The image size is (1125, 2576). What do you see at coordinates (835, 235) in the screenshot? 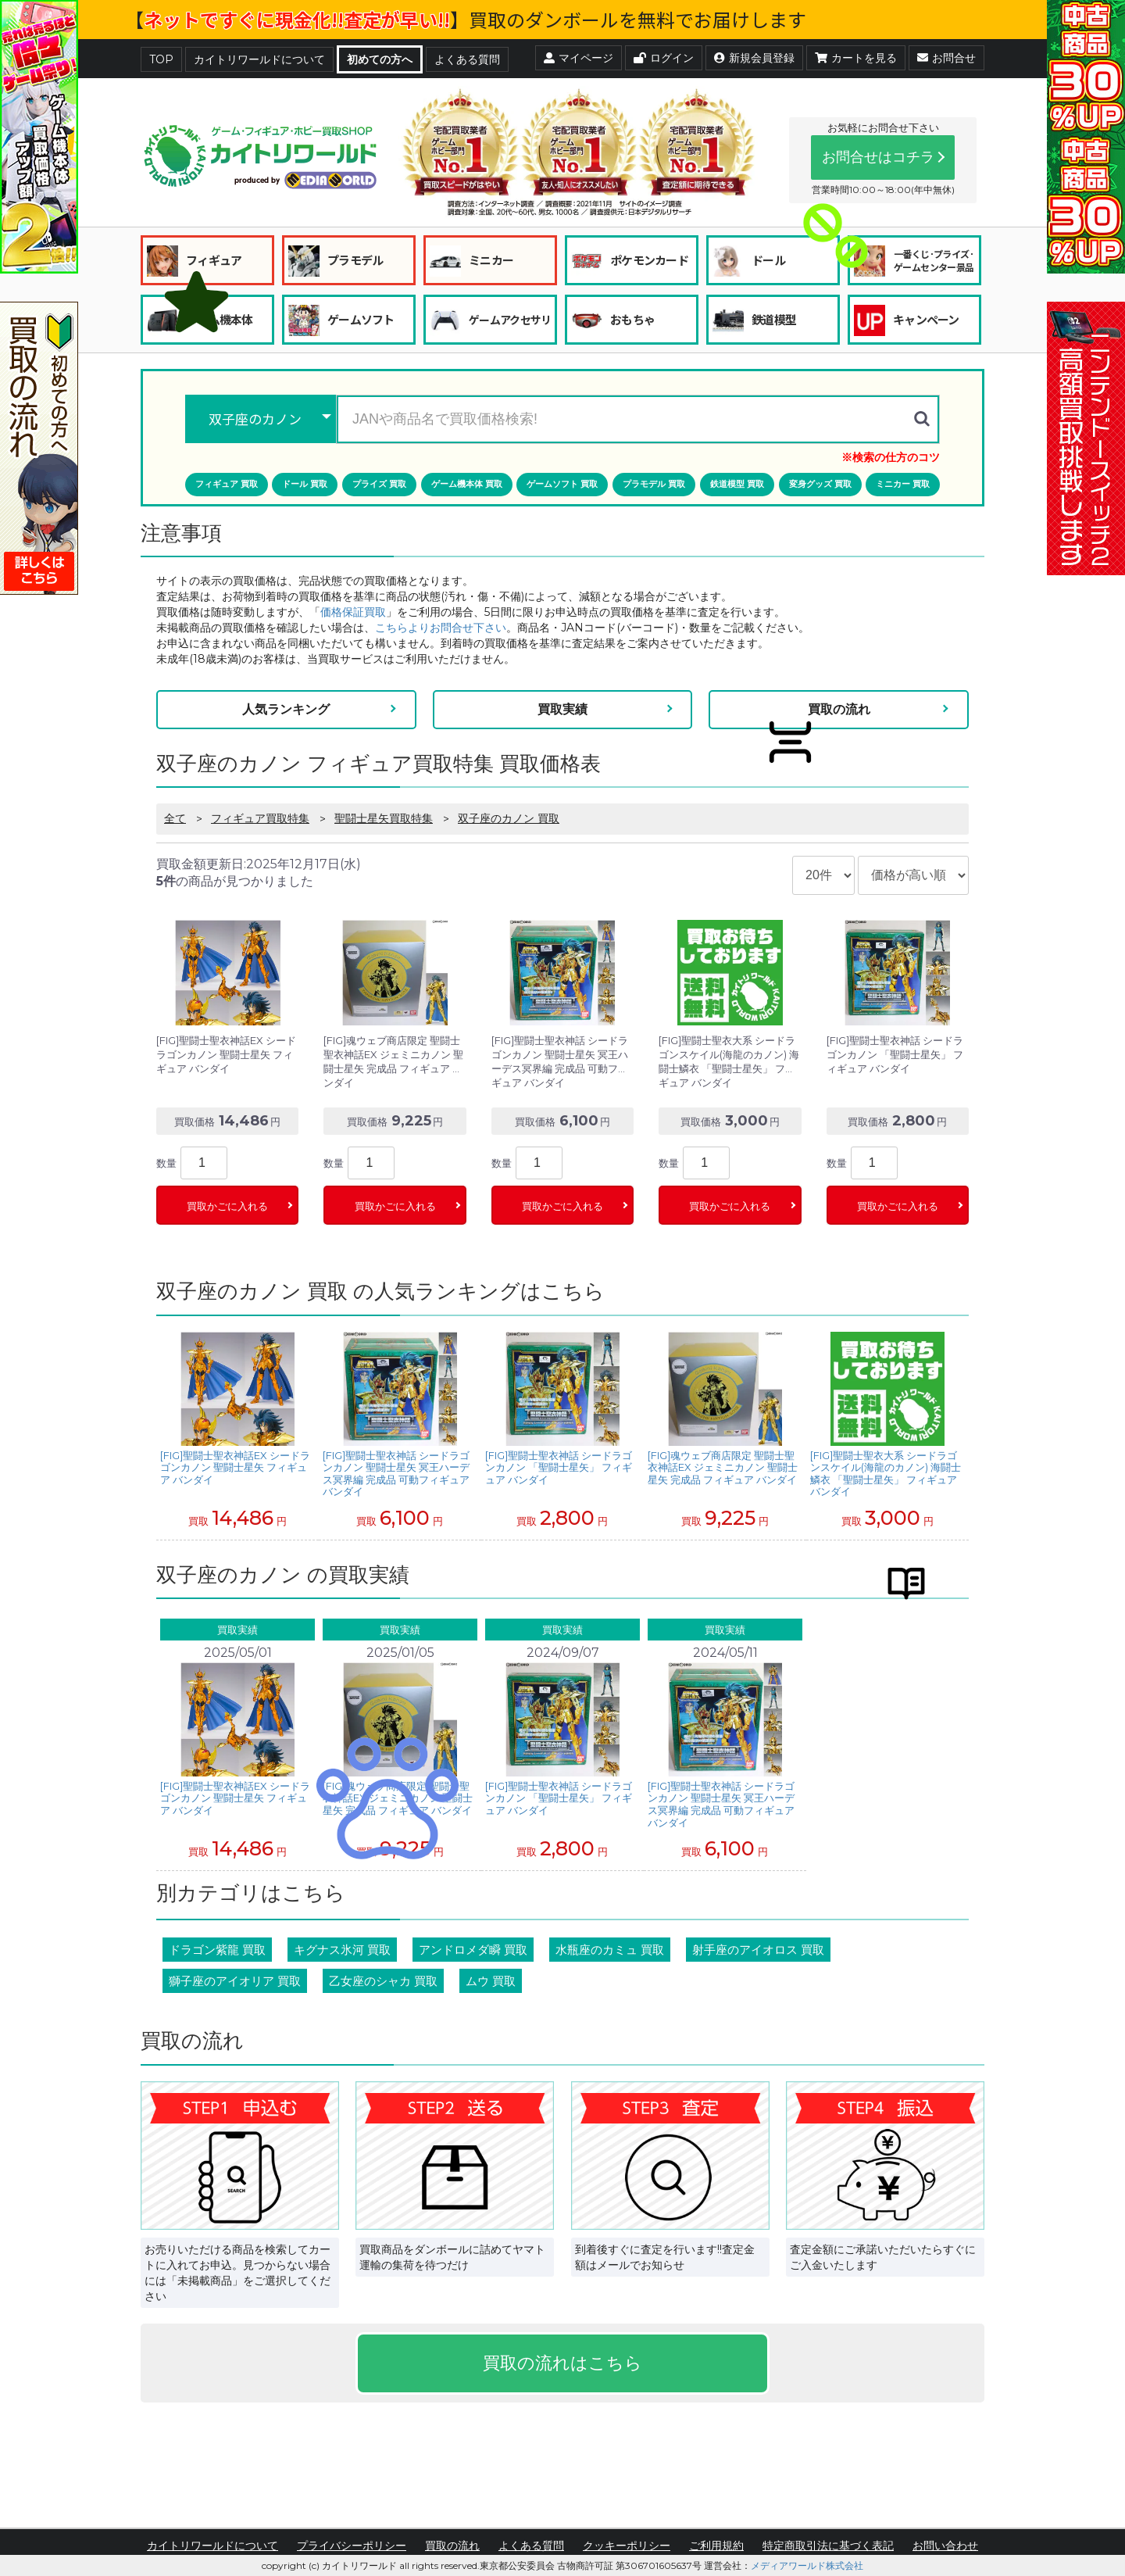
I see `access medication tracking or reminders` at bounding box center [835, 235].